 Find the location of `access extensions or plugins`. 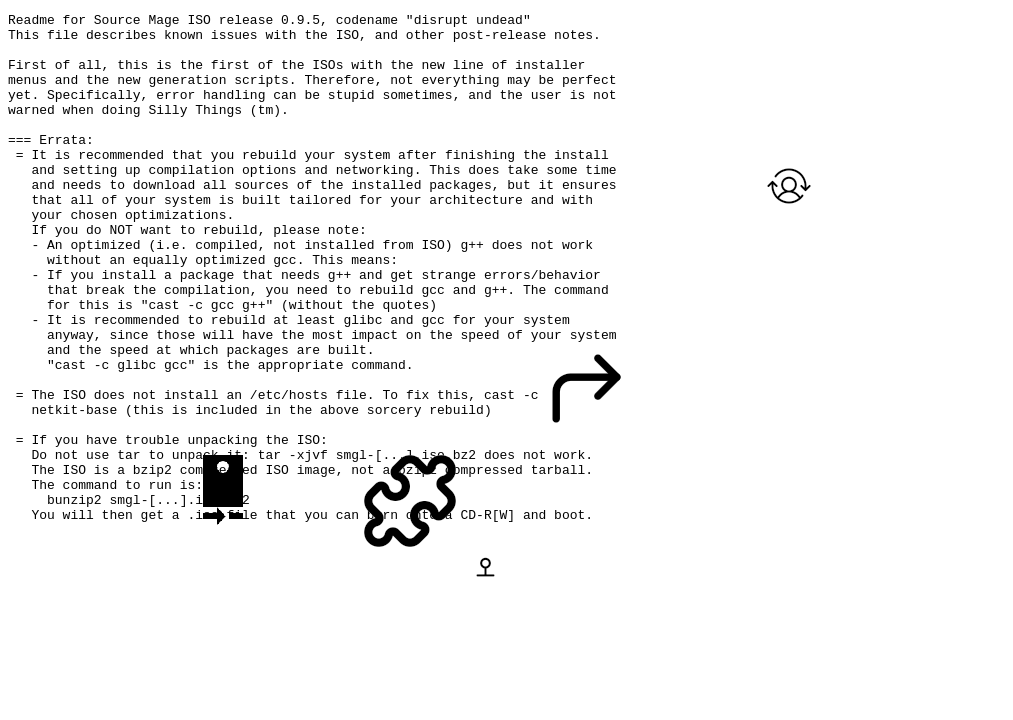

access extensions or plugins is located at coordinates (410, 501).